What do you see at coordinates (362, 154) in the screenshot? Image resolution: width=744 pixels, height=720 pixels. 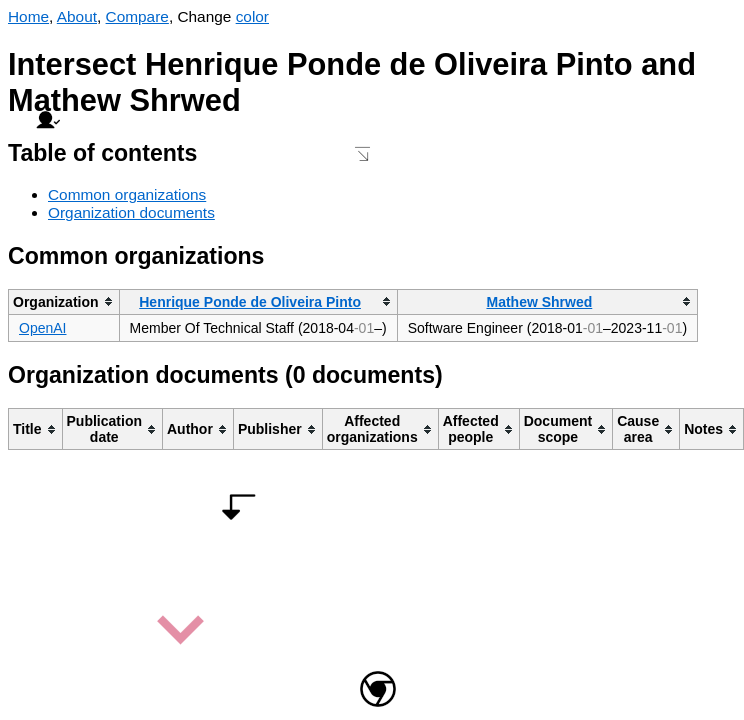 I see `move item to bottom-right corner` at bounding box center [362, 154].